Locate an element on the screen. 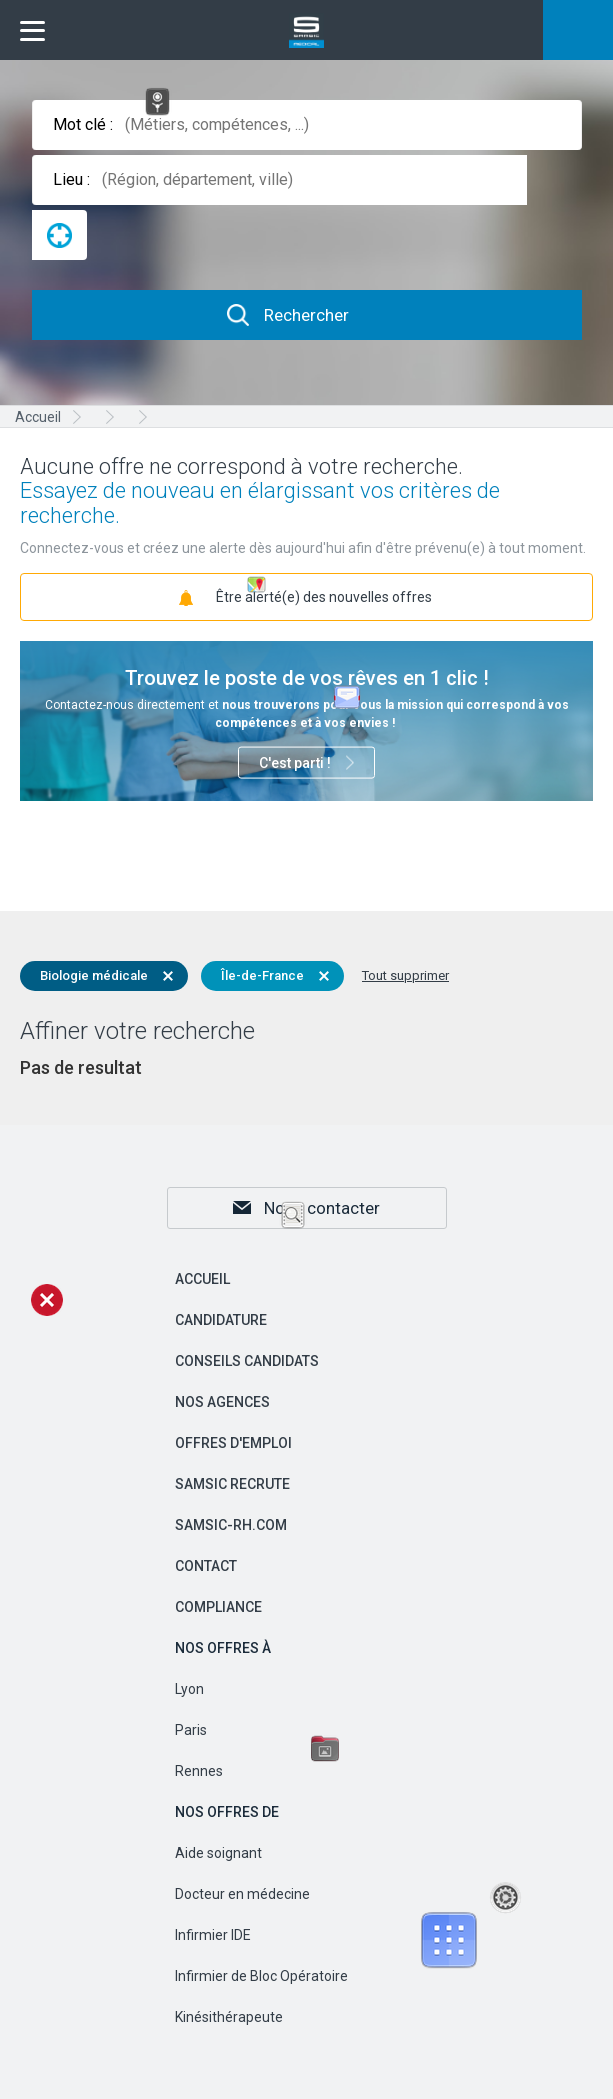  open the mail app is located at coordinates (347, 697).